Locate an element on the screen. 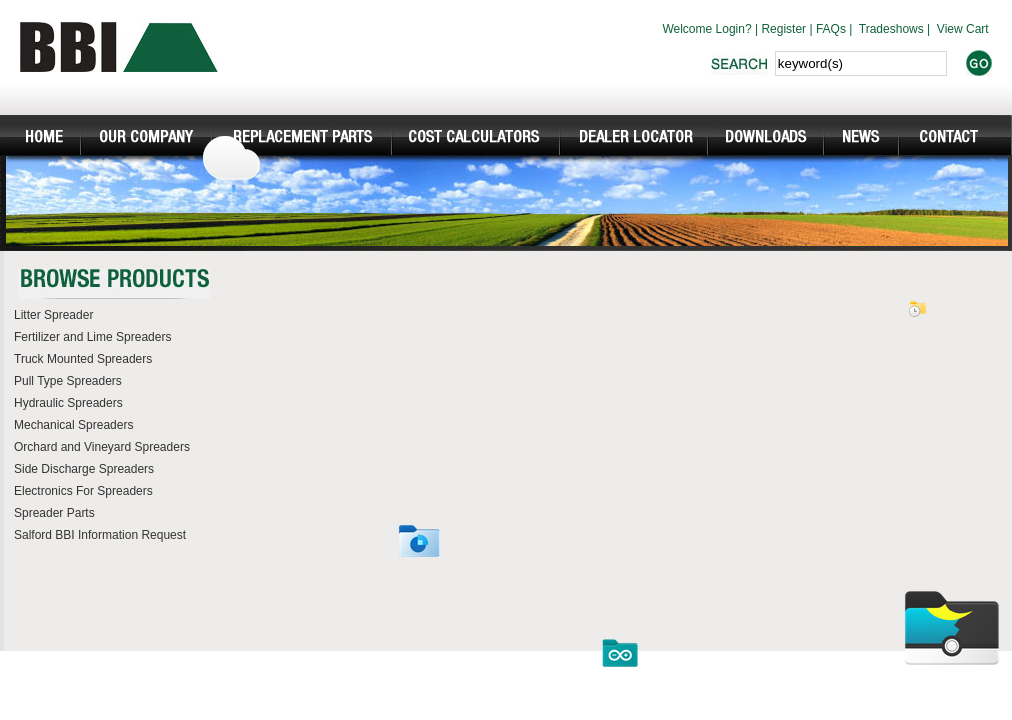 This screenshot has height=720, width=1012. access recently opened files and folders is located at coordinates (918, 308).